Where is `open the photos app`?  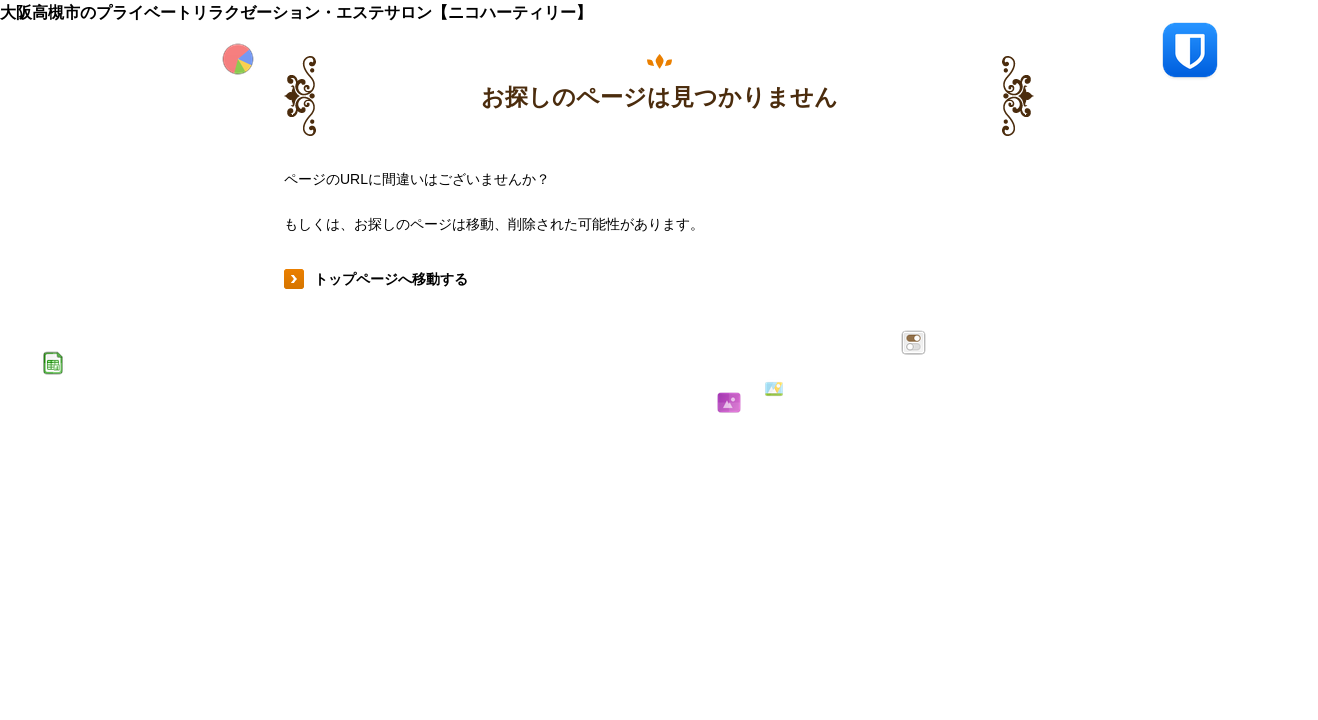
open the photos app is located at coordinates (774, 389).